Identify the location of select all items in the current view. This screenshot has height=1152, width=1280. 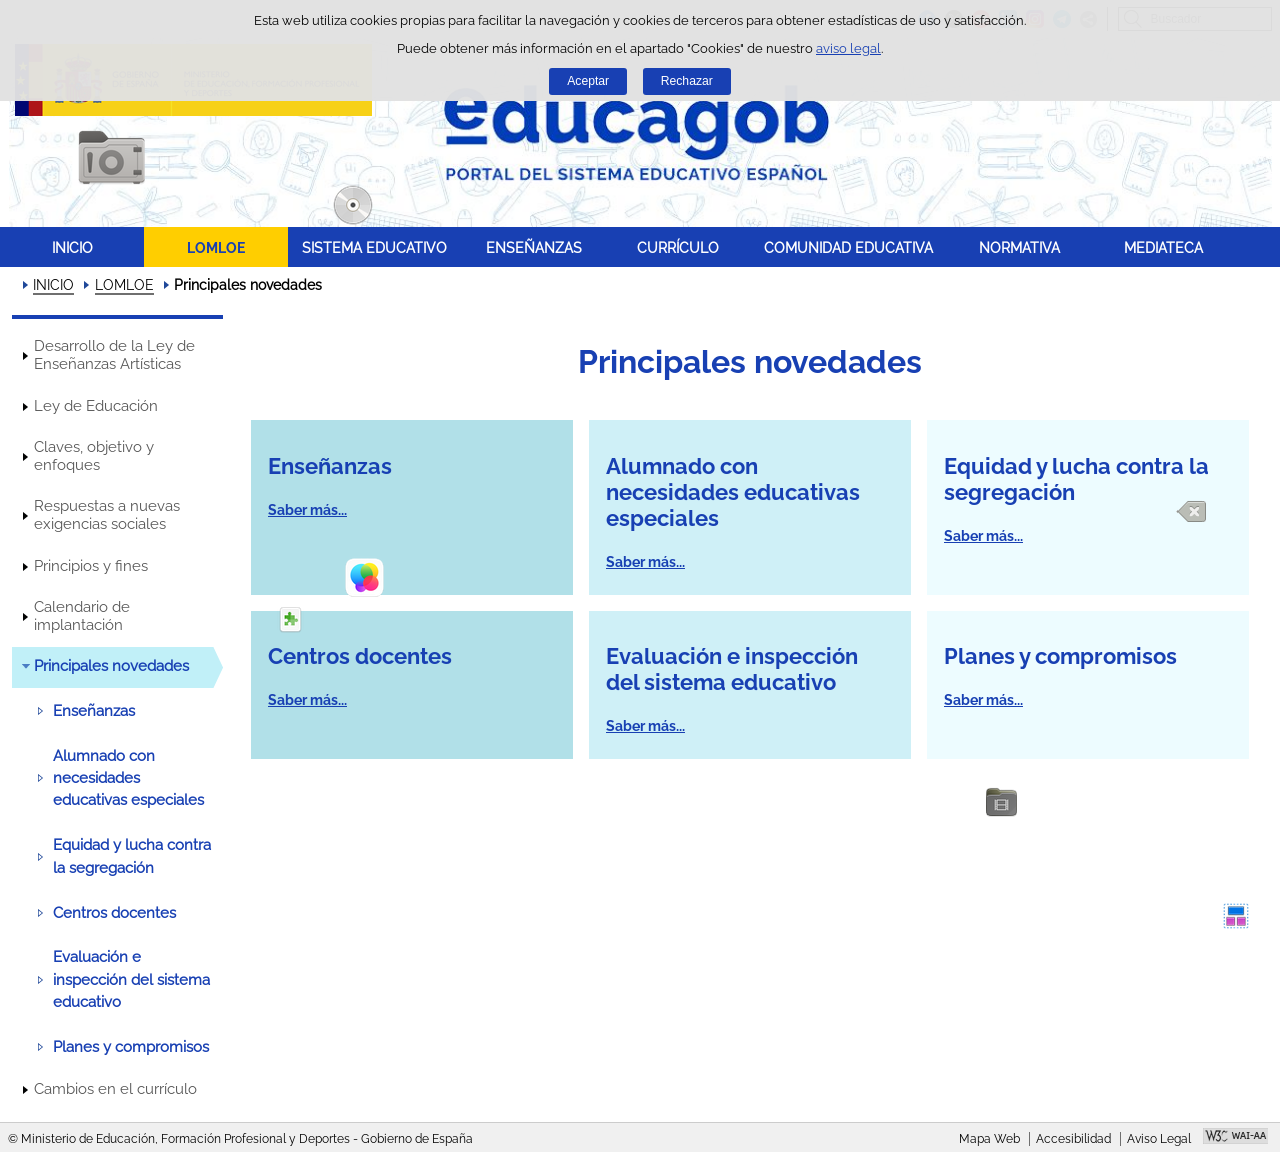
(1236, 916).